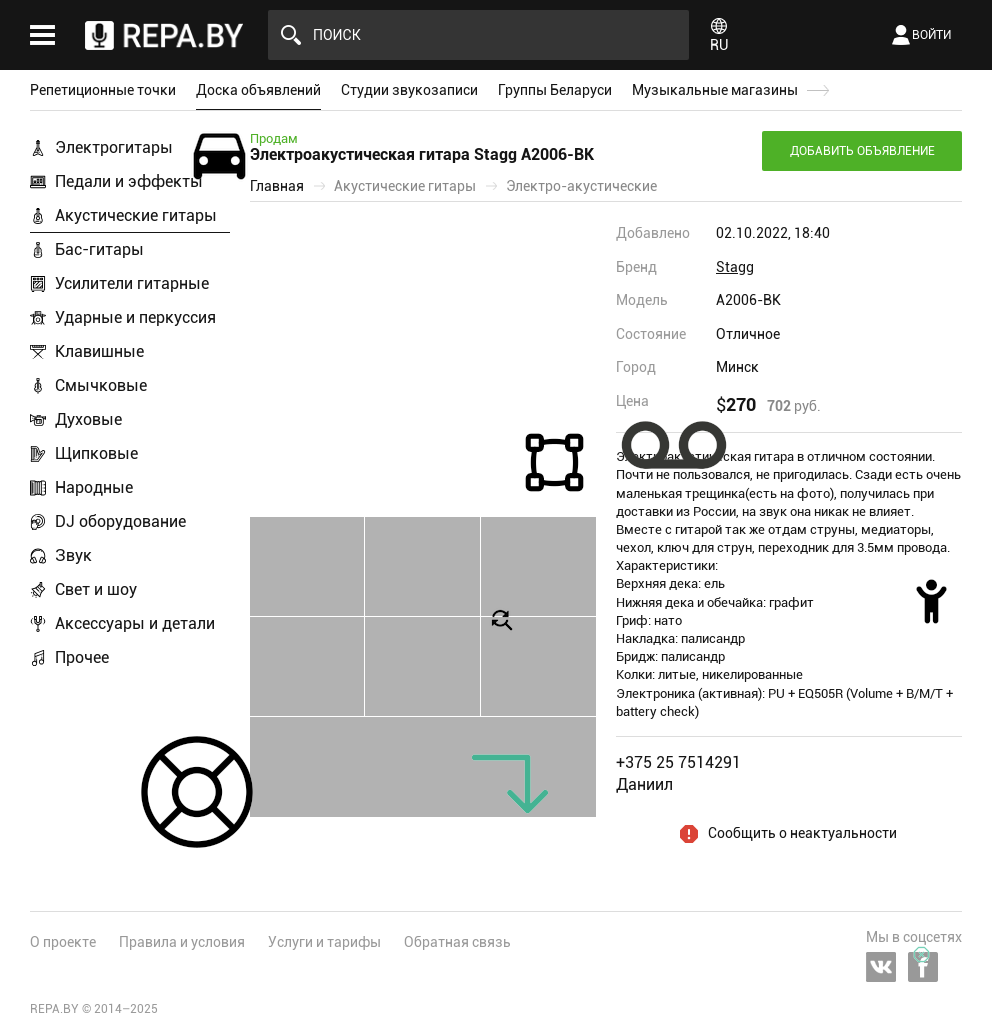 The height and width of the screenshot is (1036, 992). What do you see at coordinates (501, 619) in the screenshot?
I see `find and replace text or content` at bounding box center [501, 619].